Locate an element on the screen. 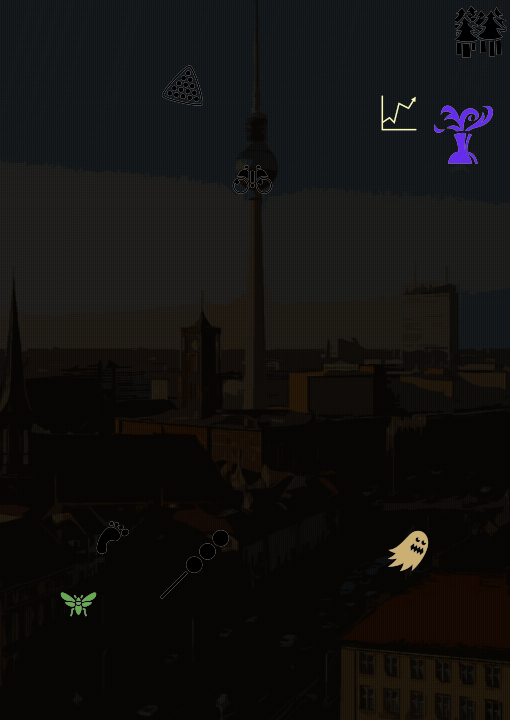  toggle ghost mode or invisible status is located at coordinates (408, 551).